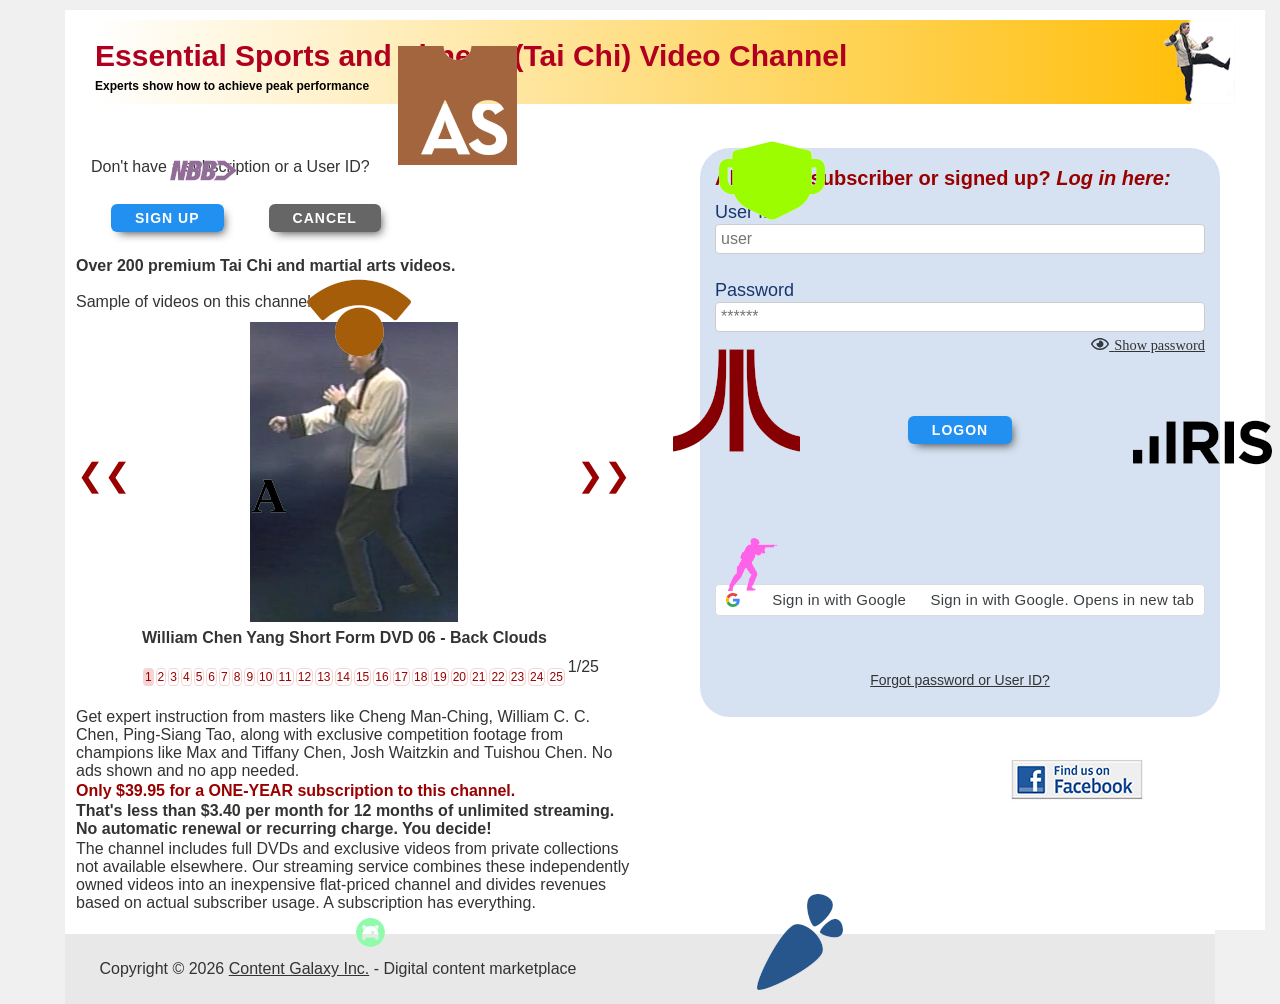  Describe the element at coordinates (359, 318) in the screenshot. I see `Atlassian Statuspage logo` at that location.